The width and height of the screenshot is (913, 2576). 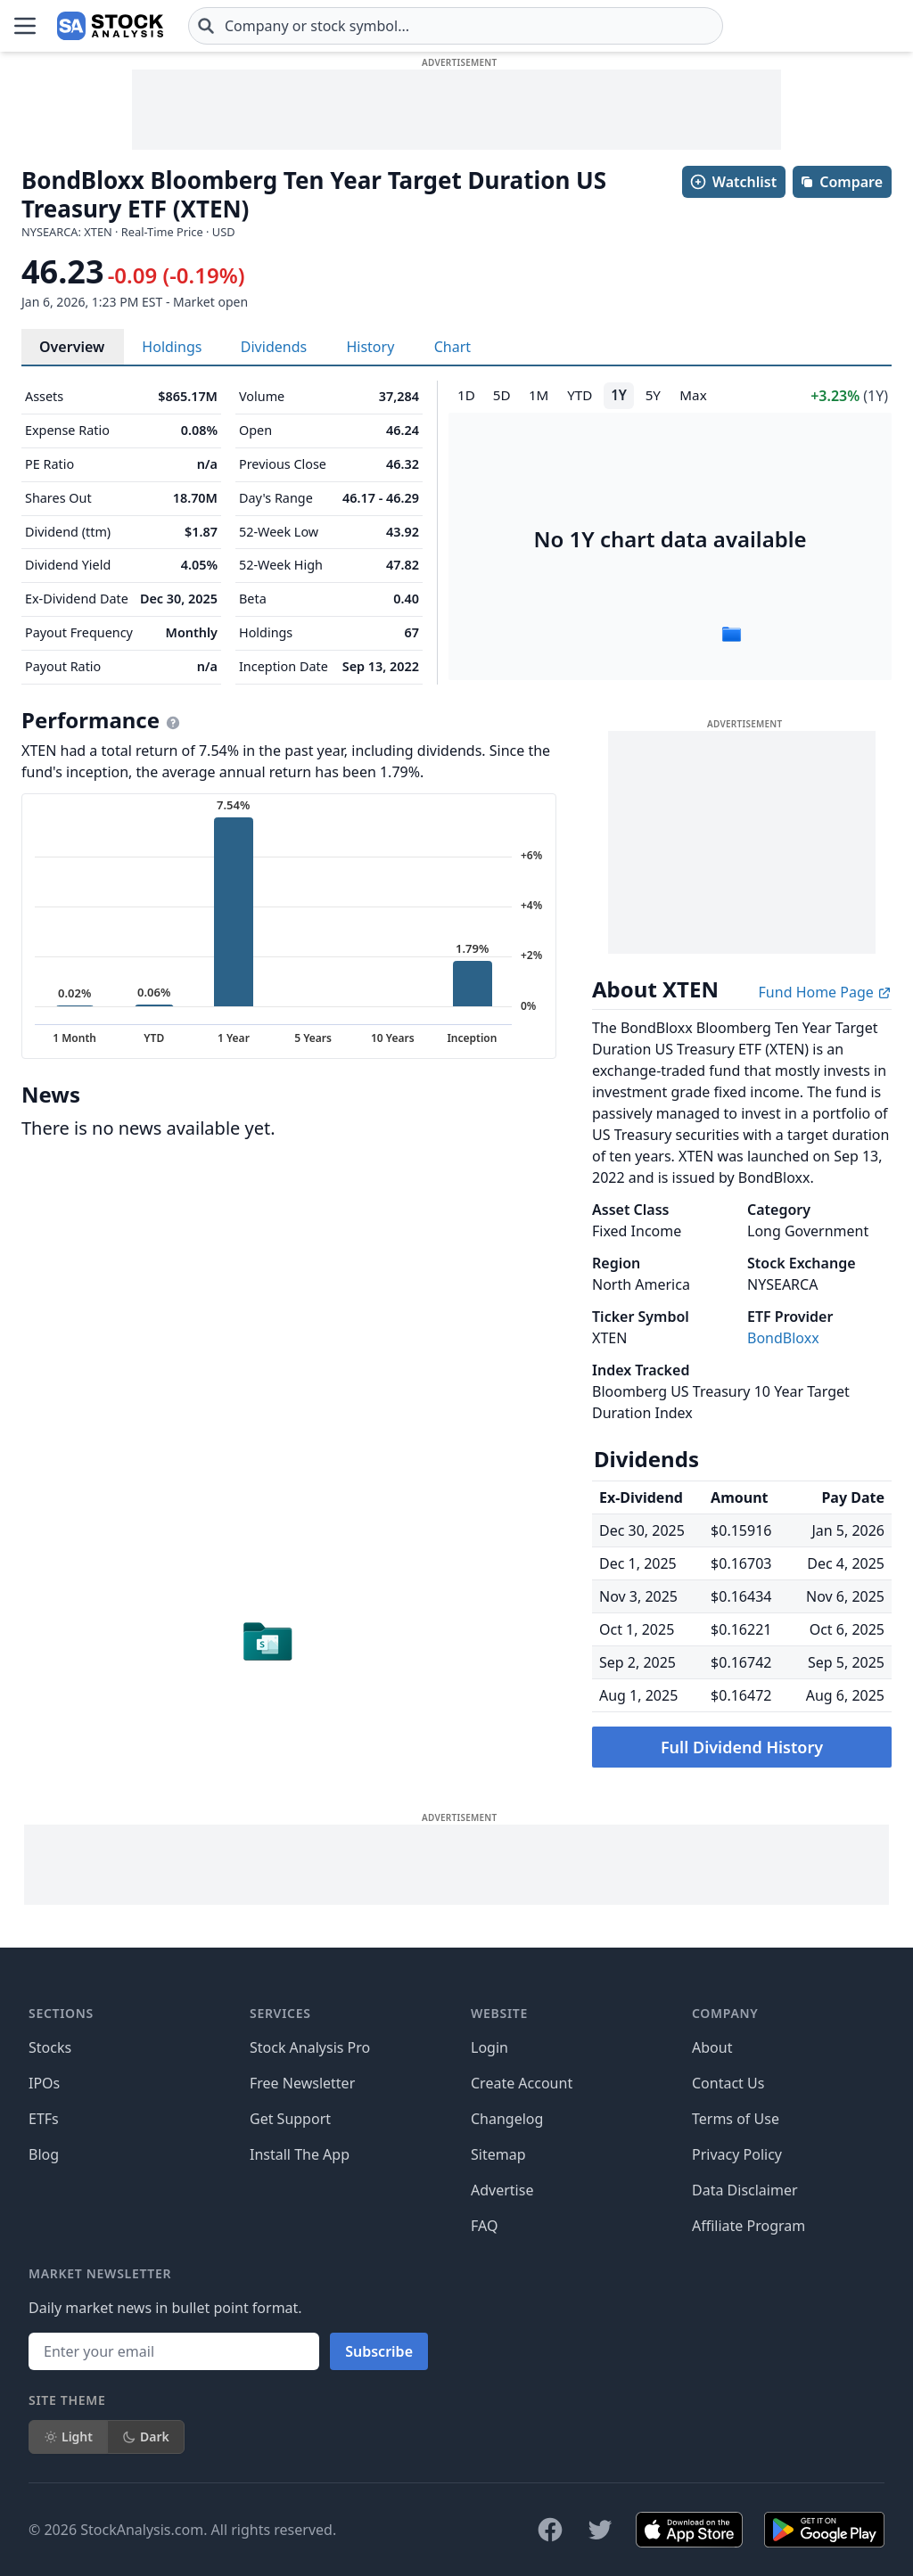 What do you see at coordinates (731, 634) in the screenshot?
I see `open folder to view files` at bounding box center [731, 634].